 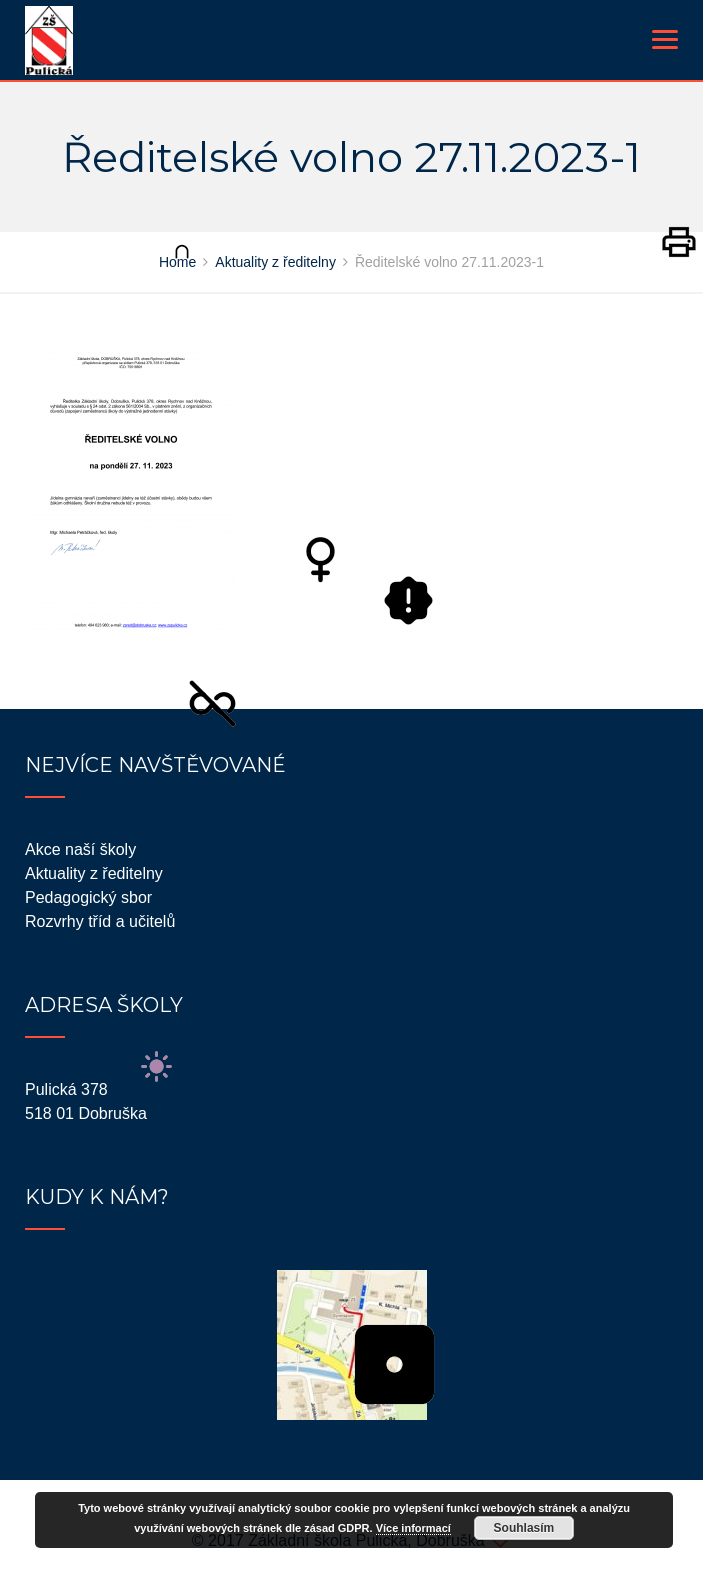 What do you see at coordinates (394, 1364) in the screenshot?
I see `indicates a single selection or active state` at bounding box center [394, 1364].